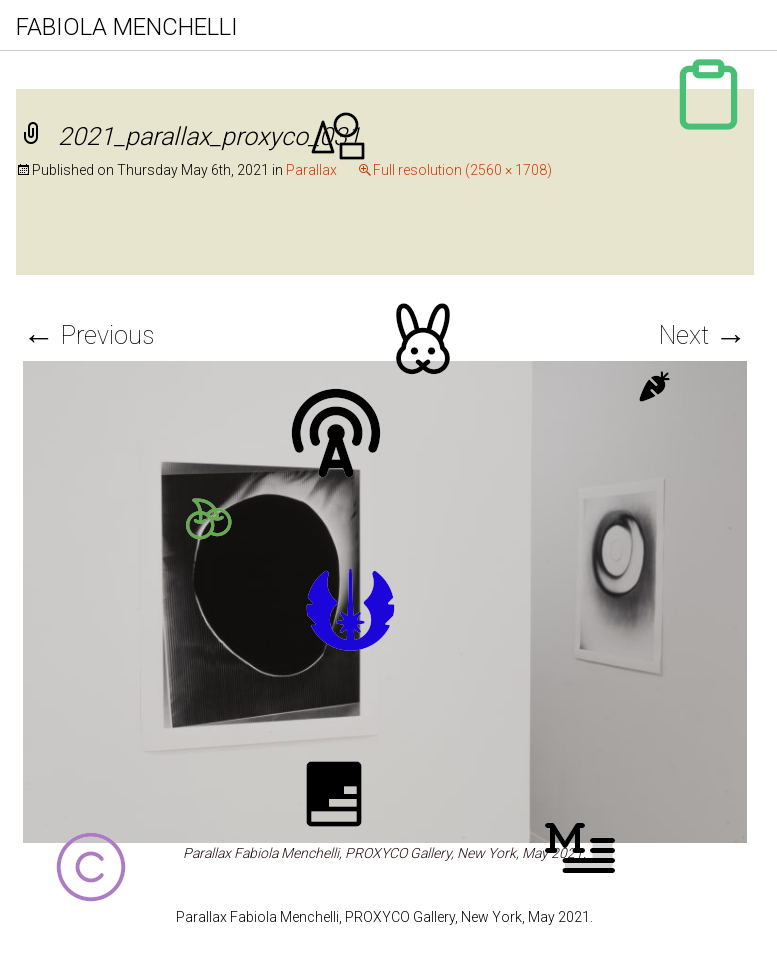 This screenshot has width=777, height=967. What do you see at coordinates (336, 433) in the screenshot?
I see `access broadcast or transmission settings` at bounding box center [336, 433].